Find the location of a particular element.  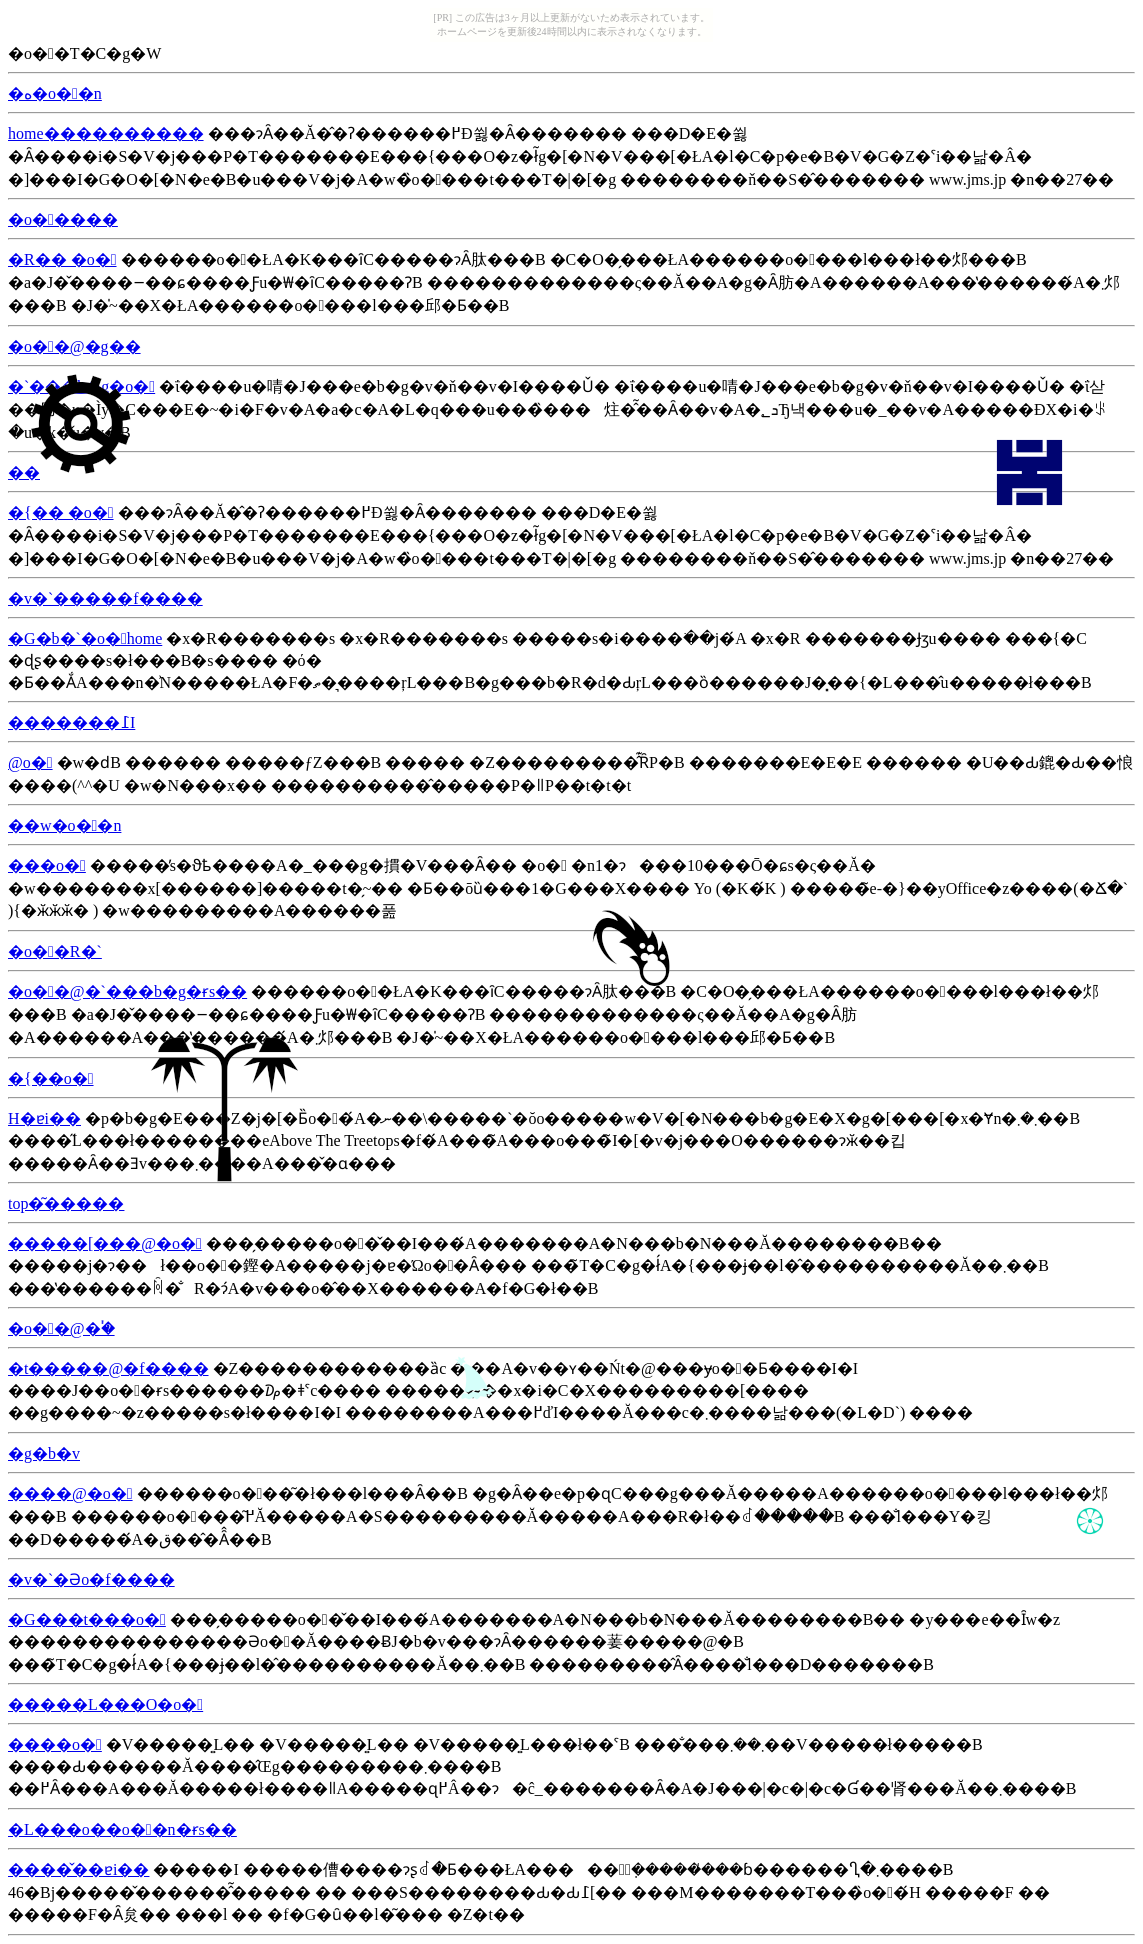

access pokémon game settings is located at coordinates (80, 423).